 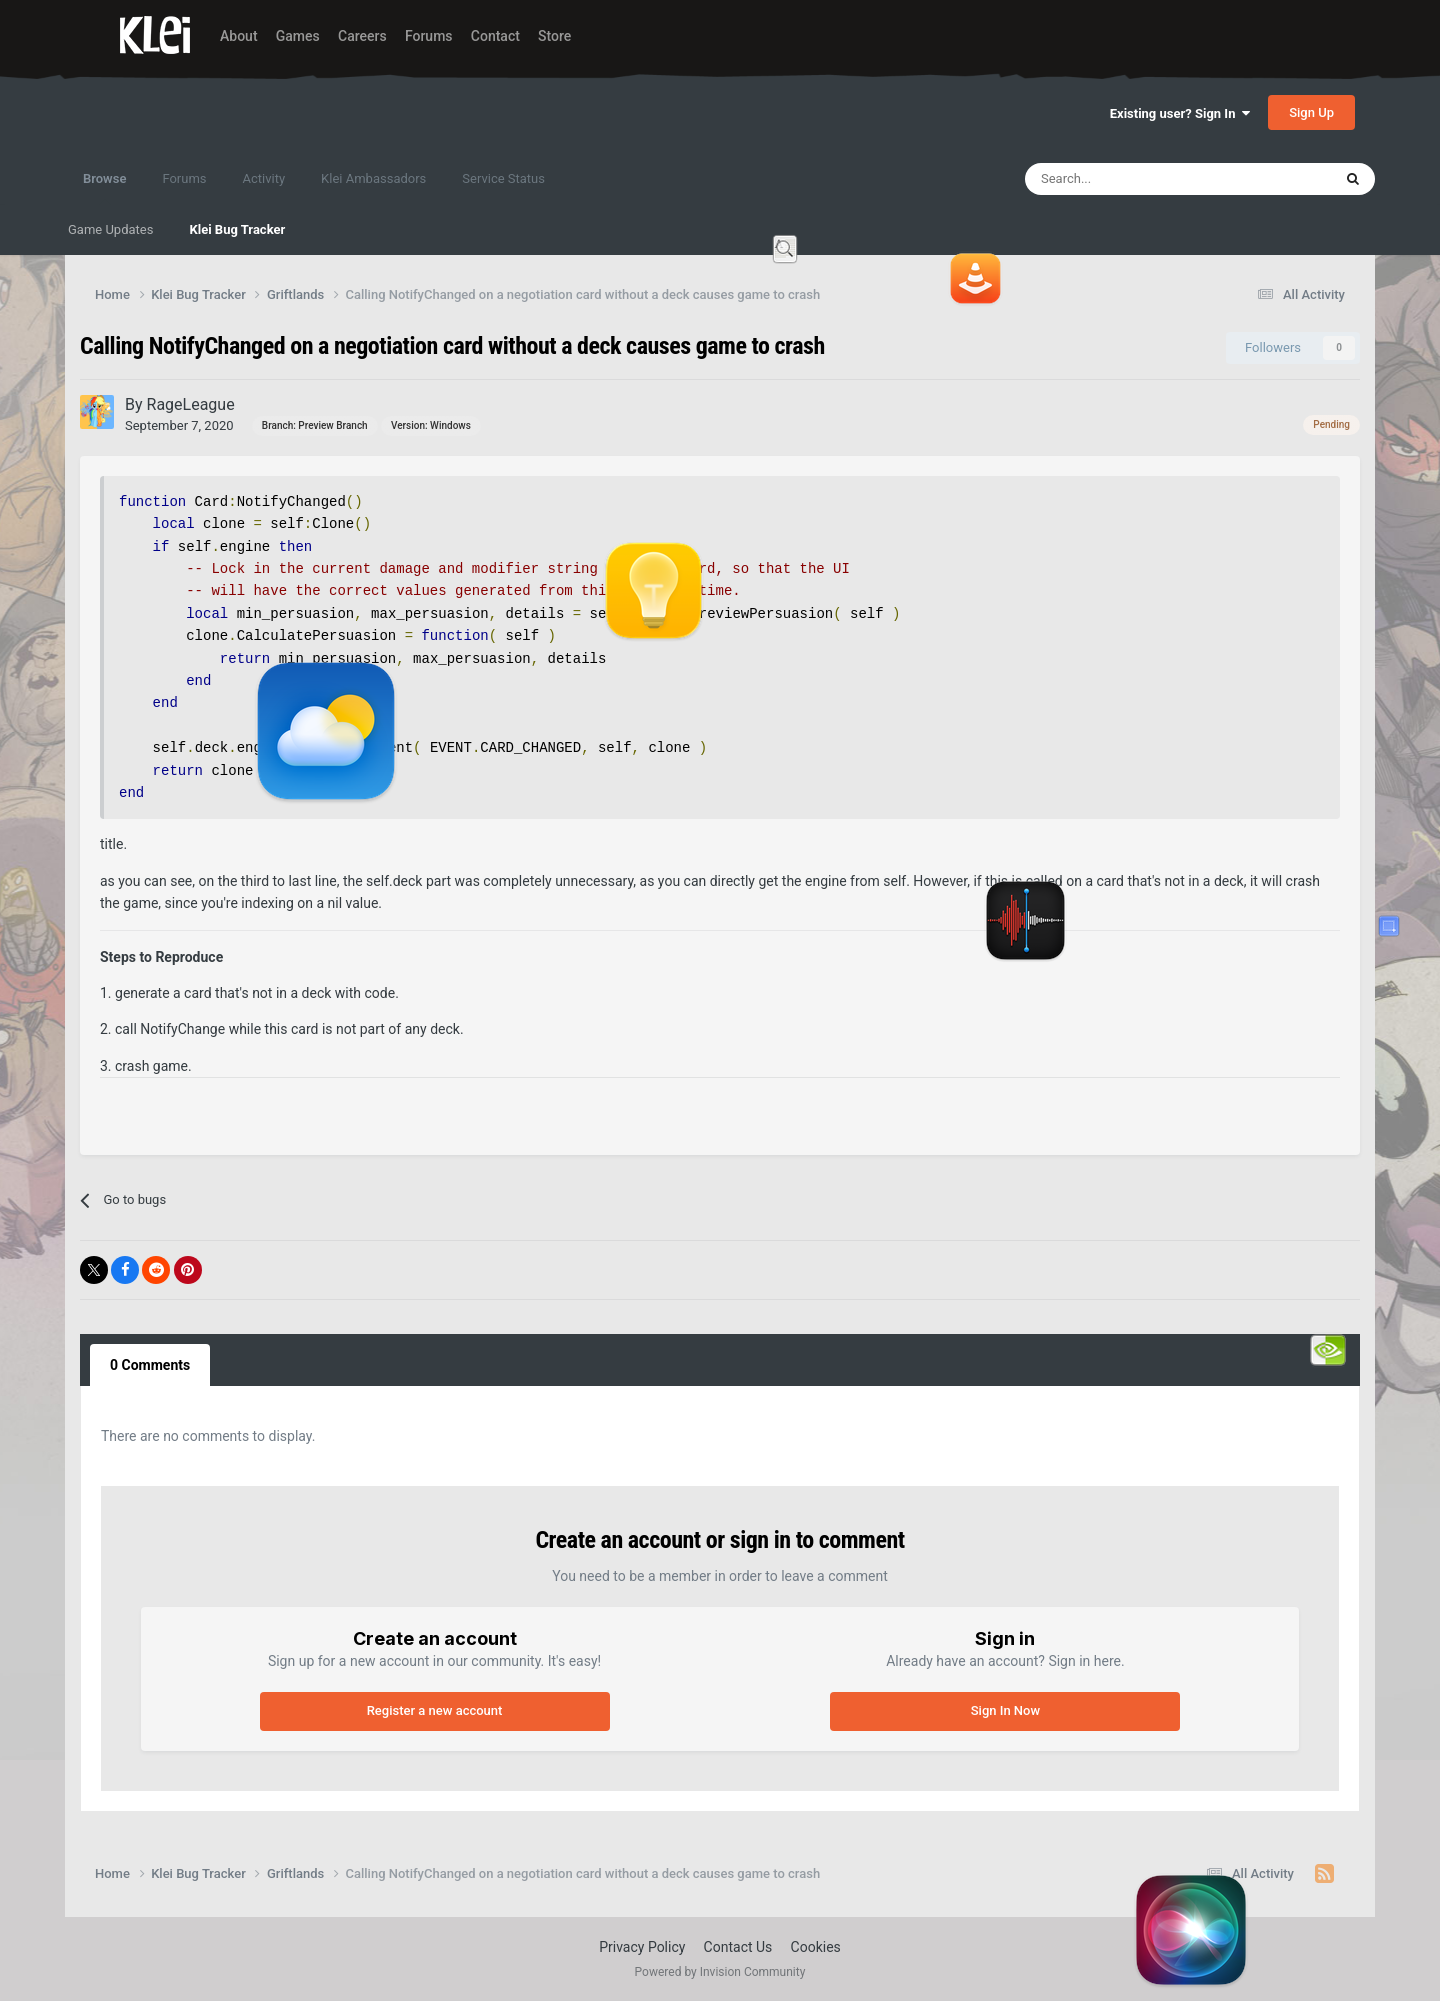 What do you see at coordinates (975, 278) in the screenshot?
I see `open VLC media player` at bounding box center [975, 278].